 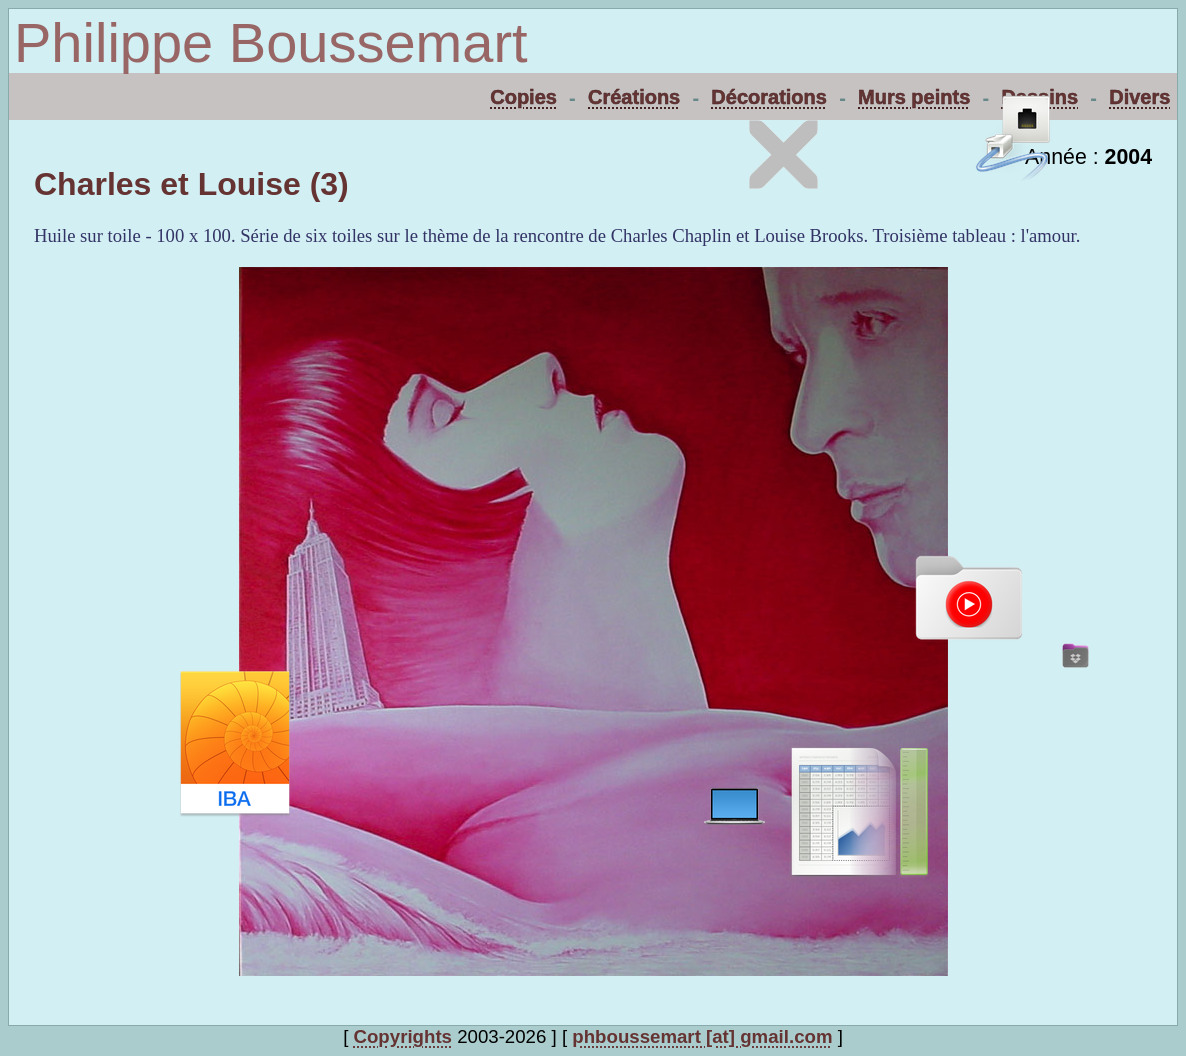 What do you see at coordinates (1075, 655) in the screenshot?
I see `open dropbox synced folder` at bounding box center [1075, 655].